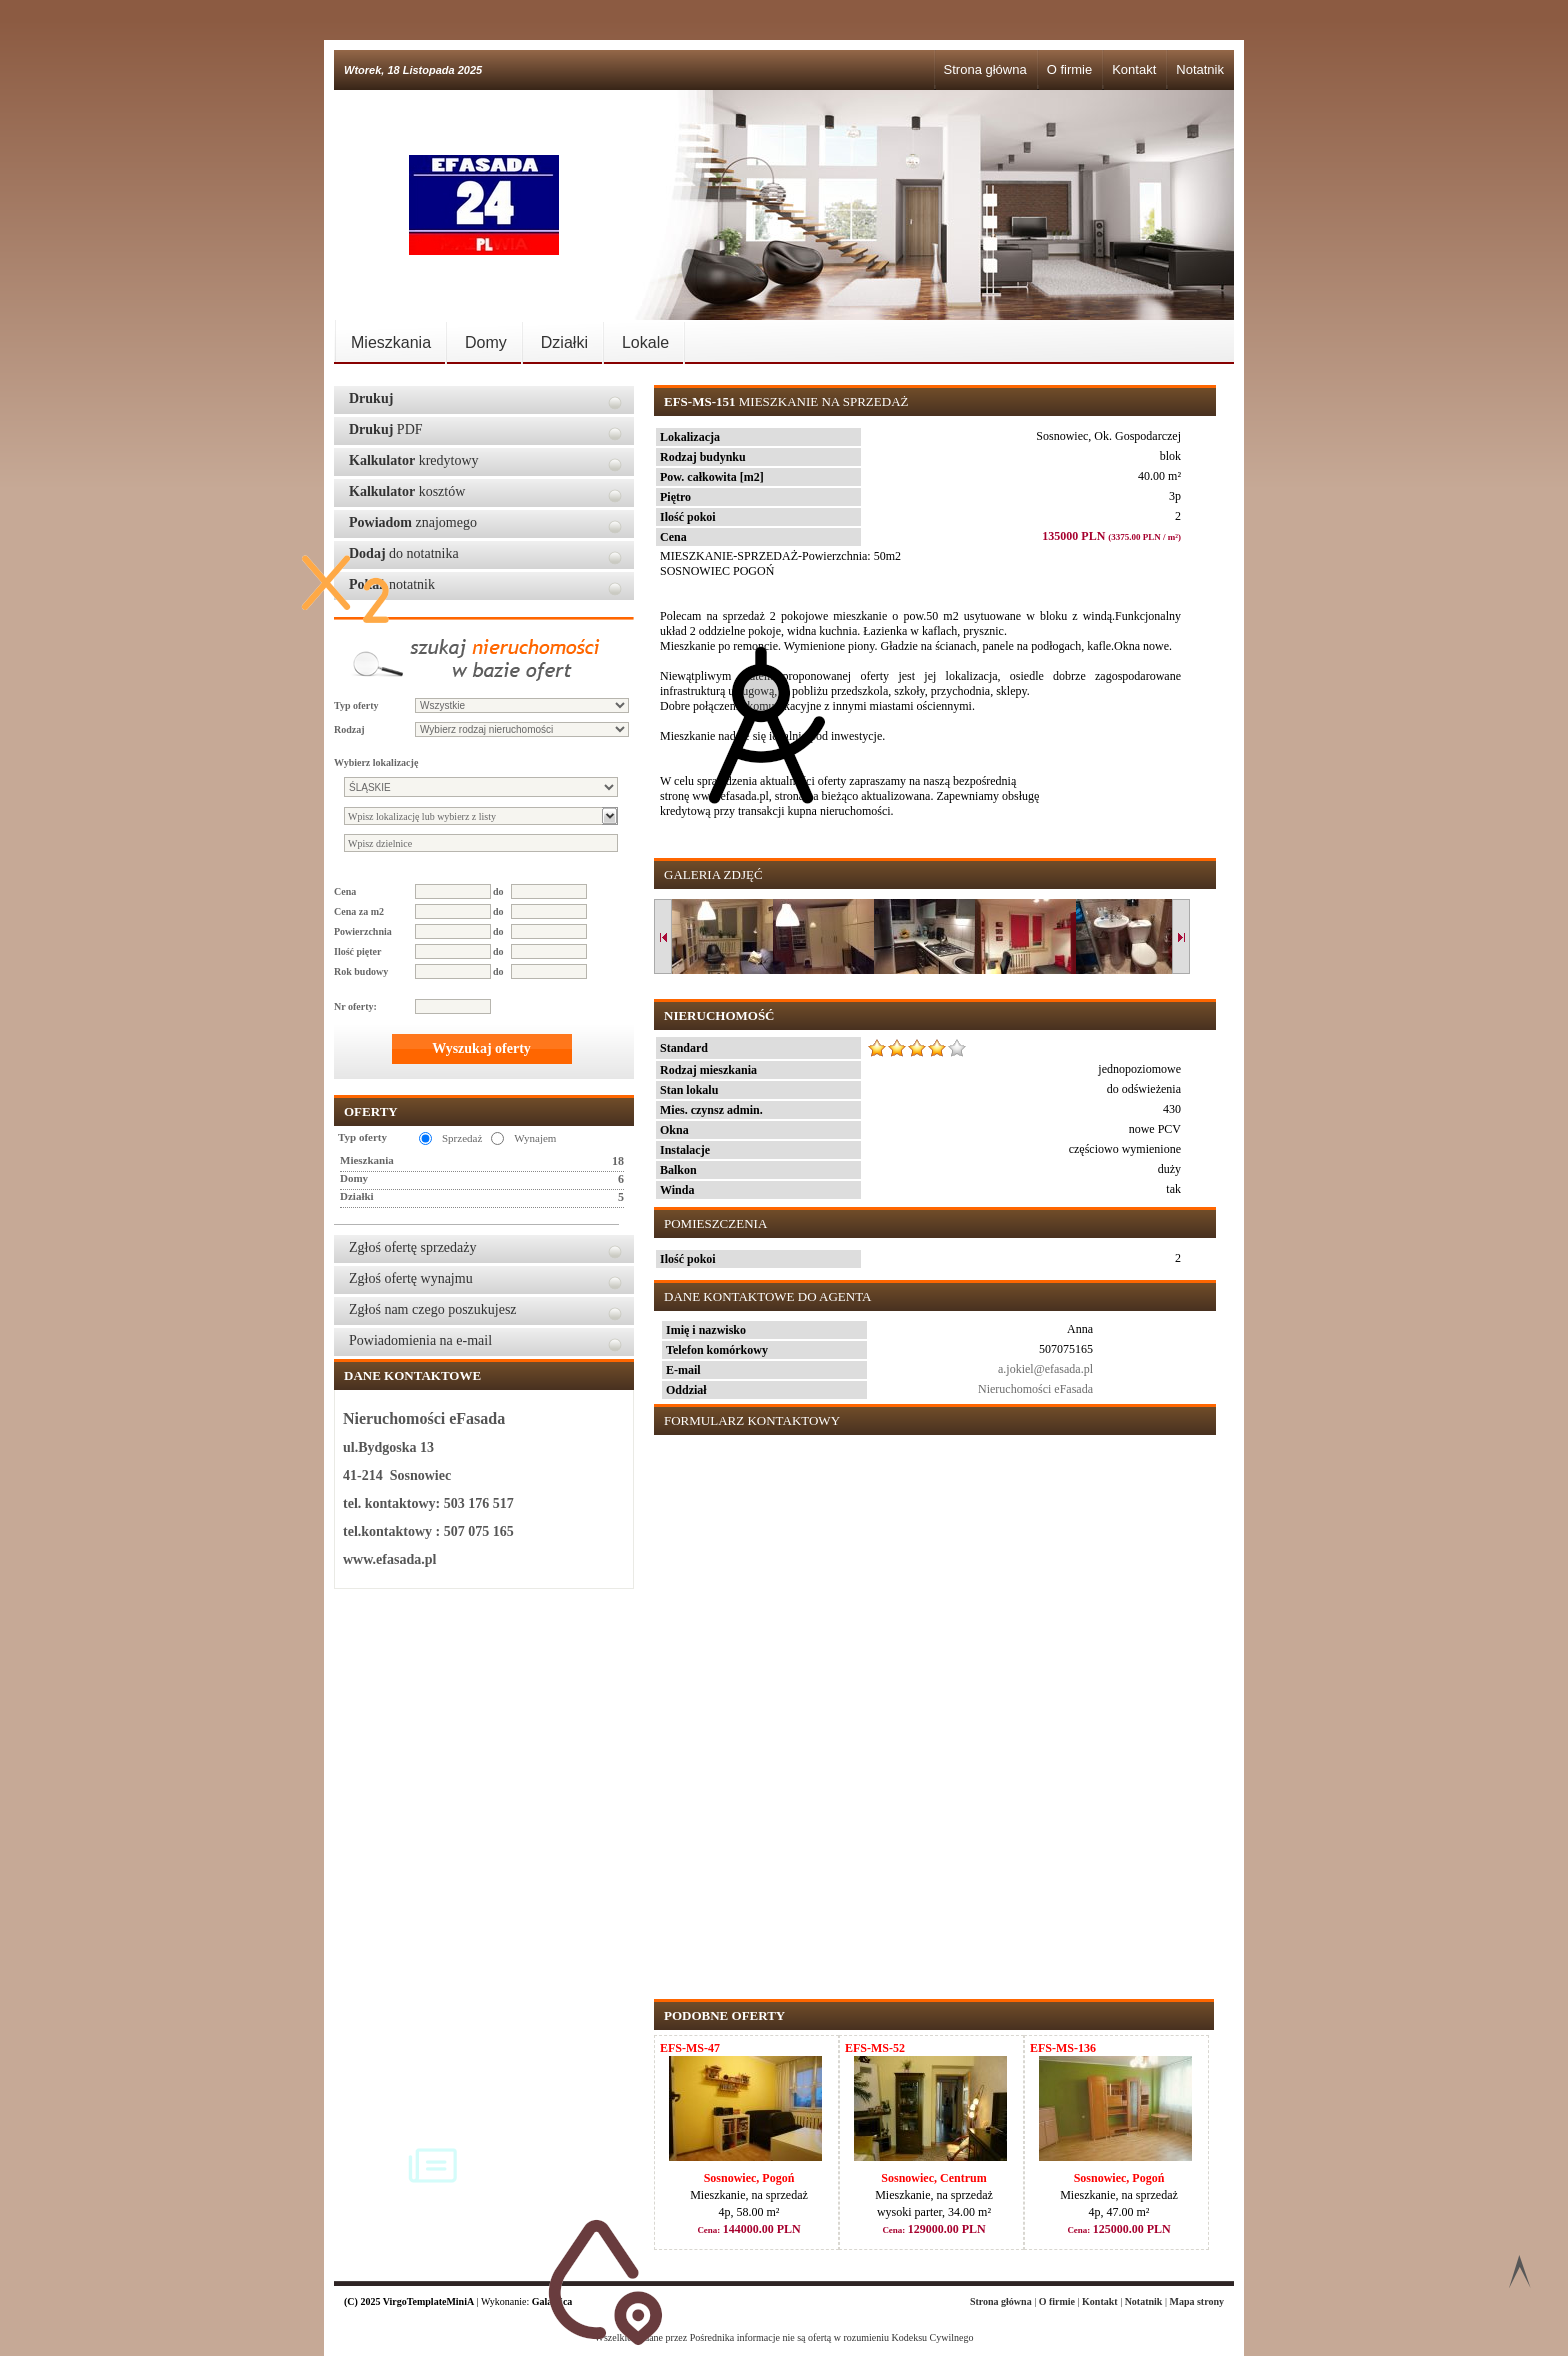  I want to click on view water source location, so click(596, 2279).